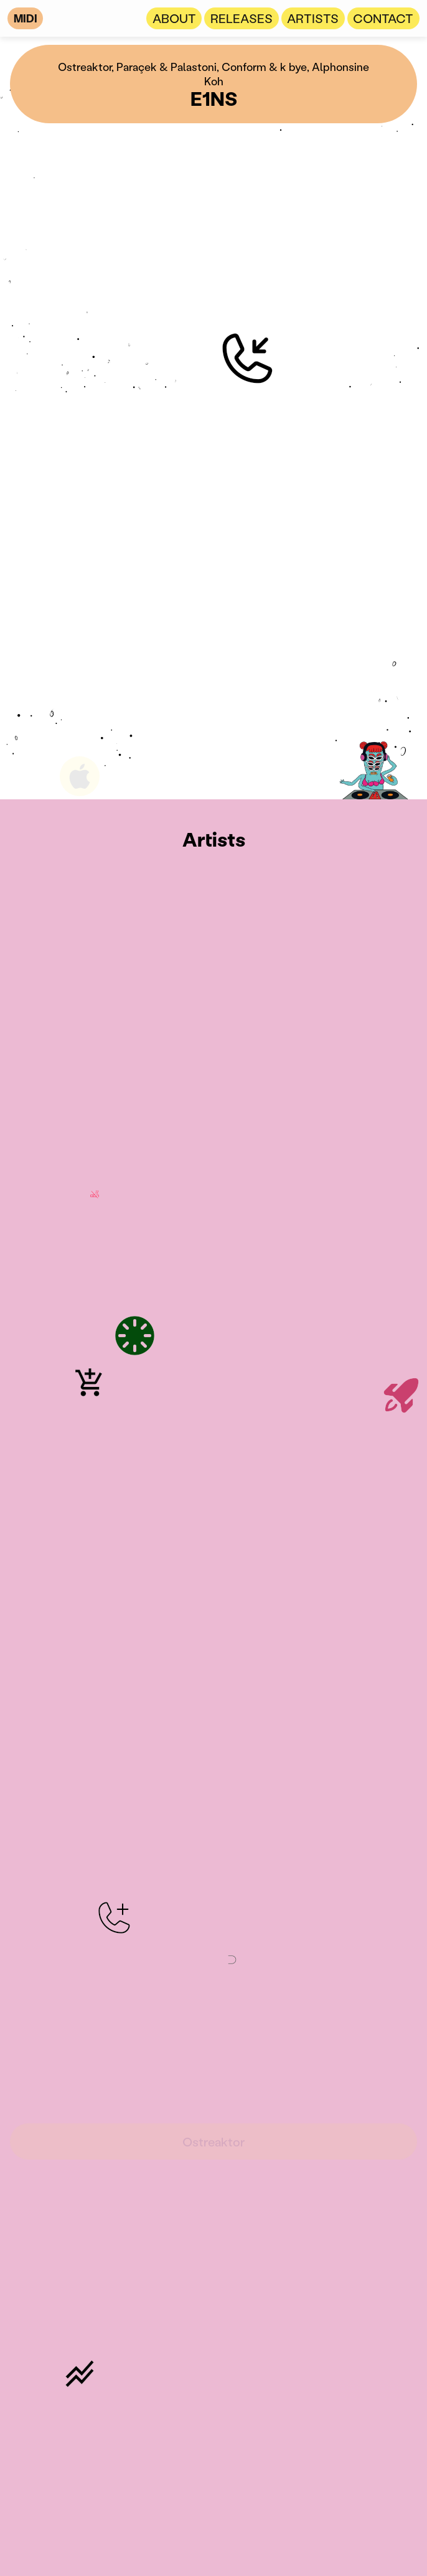  I want to click on launch or deploy a project, so click(401, 1394).